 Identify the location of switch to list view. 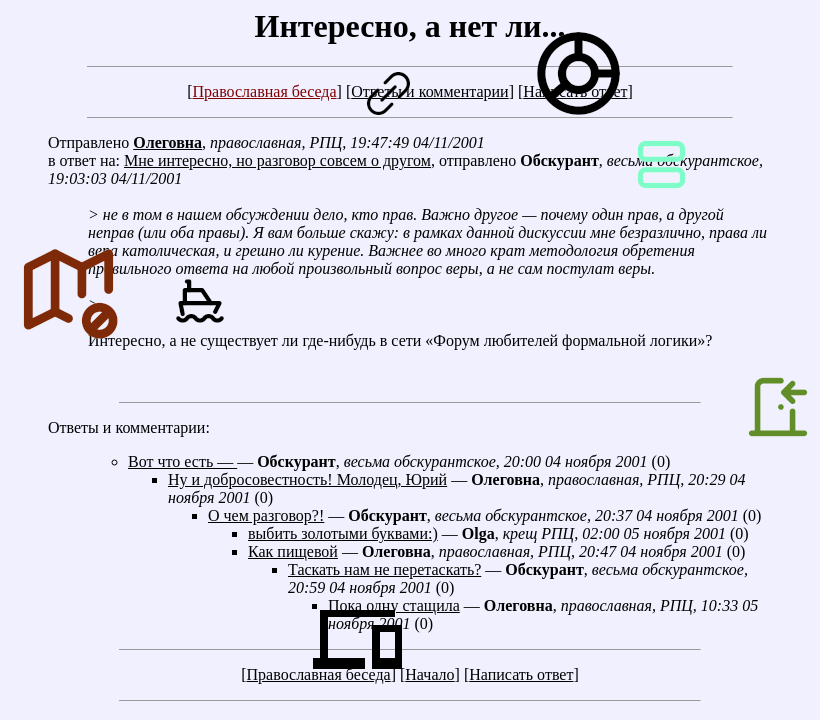
(661, 164).